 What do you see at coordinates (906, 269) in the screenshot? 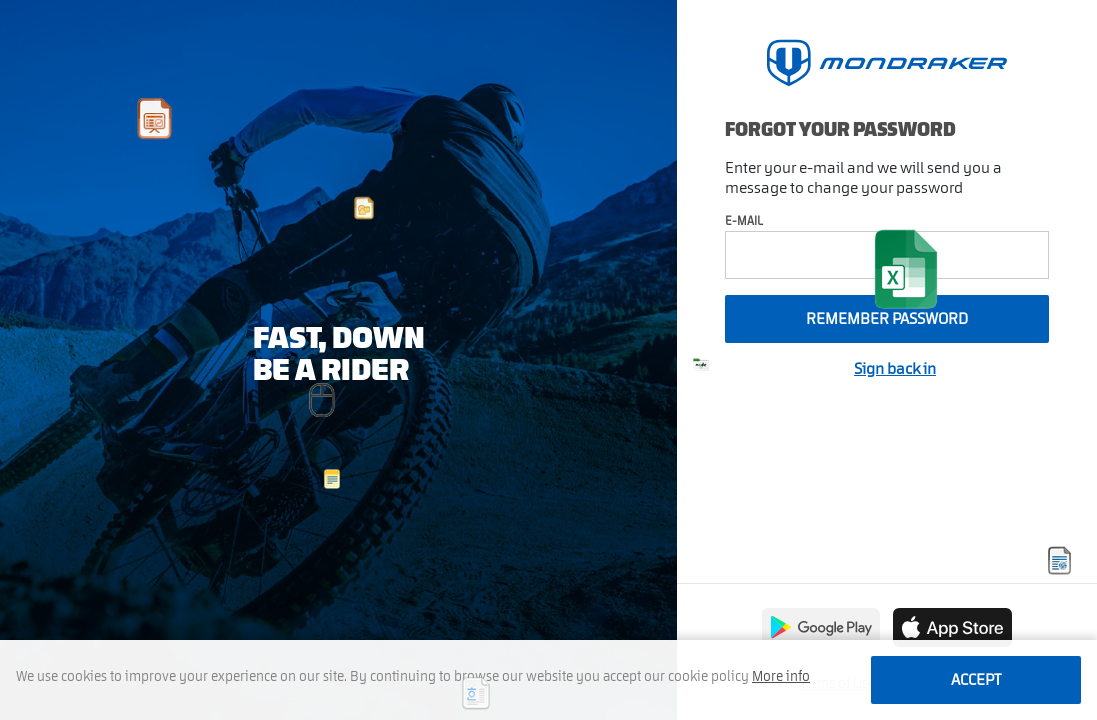
I see `open microsoft excel spreadsheet file` at bounding box center [906, 269].